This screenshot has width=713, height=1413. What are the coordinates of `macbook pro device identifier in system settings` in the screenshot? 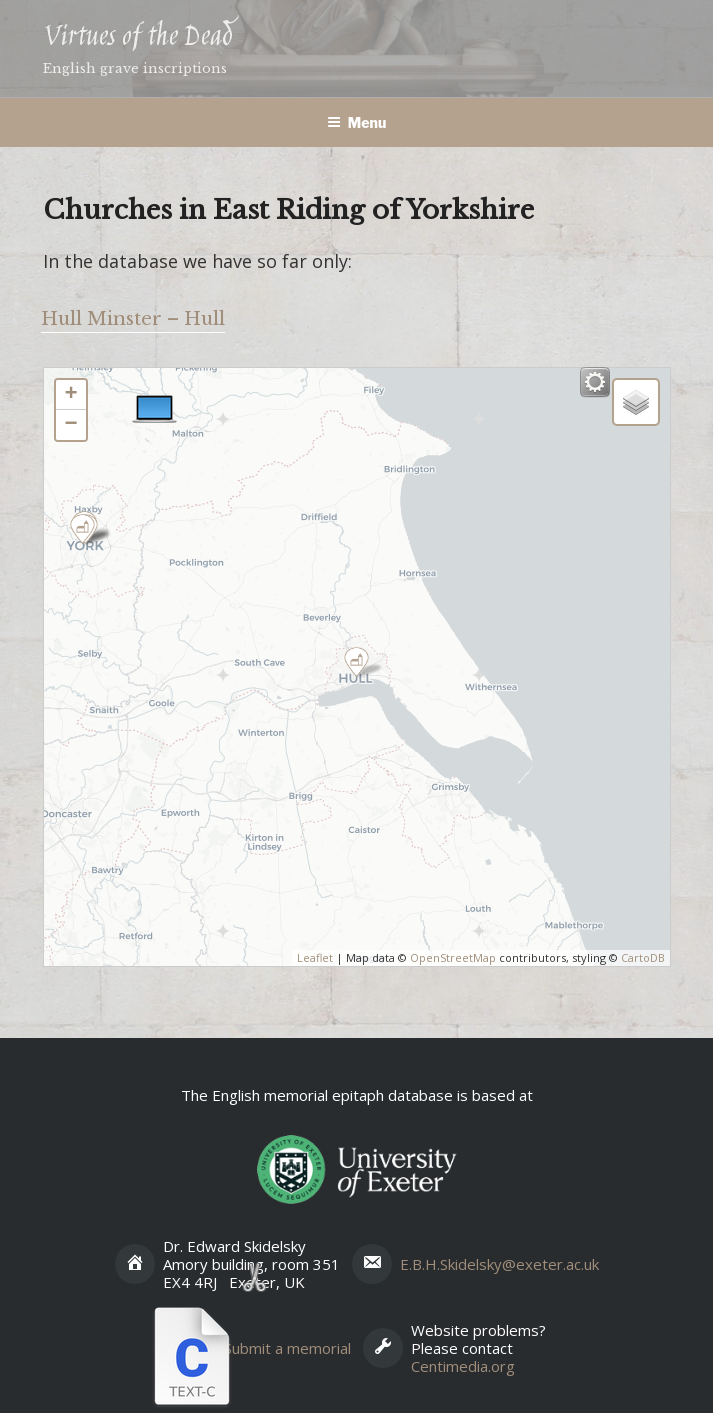 It's located at (154, 407).